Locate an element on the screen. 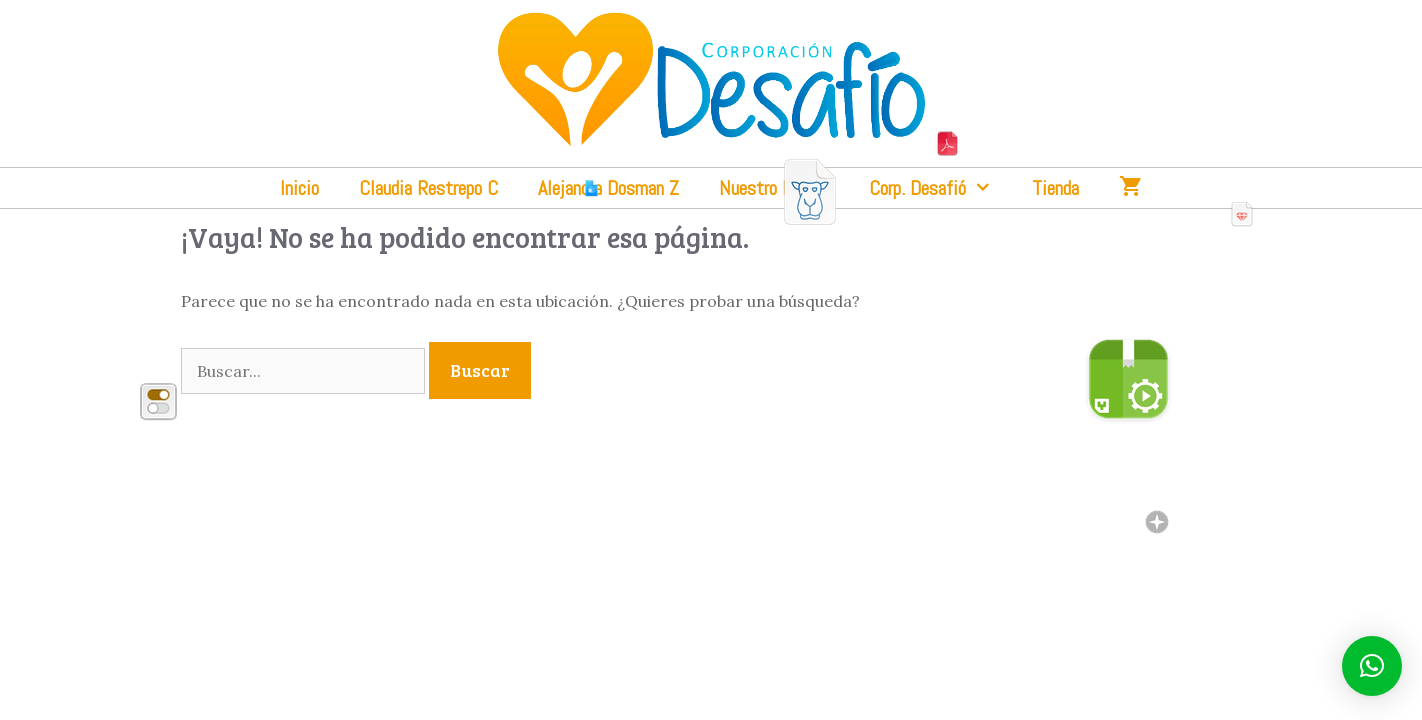  manage software packages and installations is located at coordinates (1128, 380).